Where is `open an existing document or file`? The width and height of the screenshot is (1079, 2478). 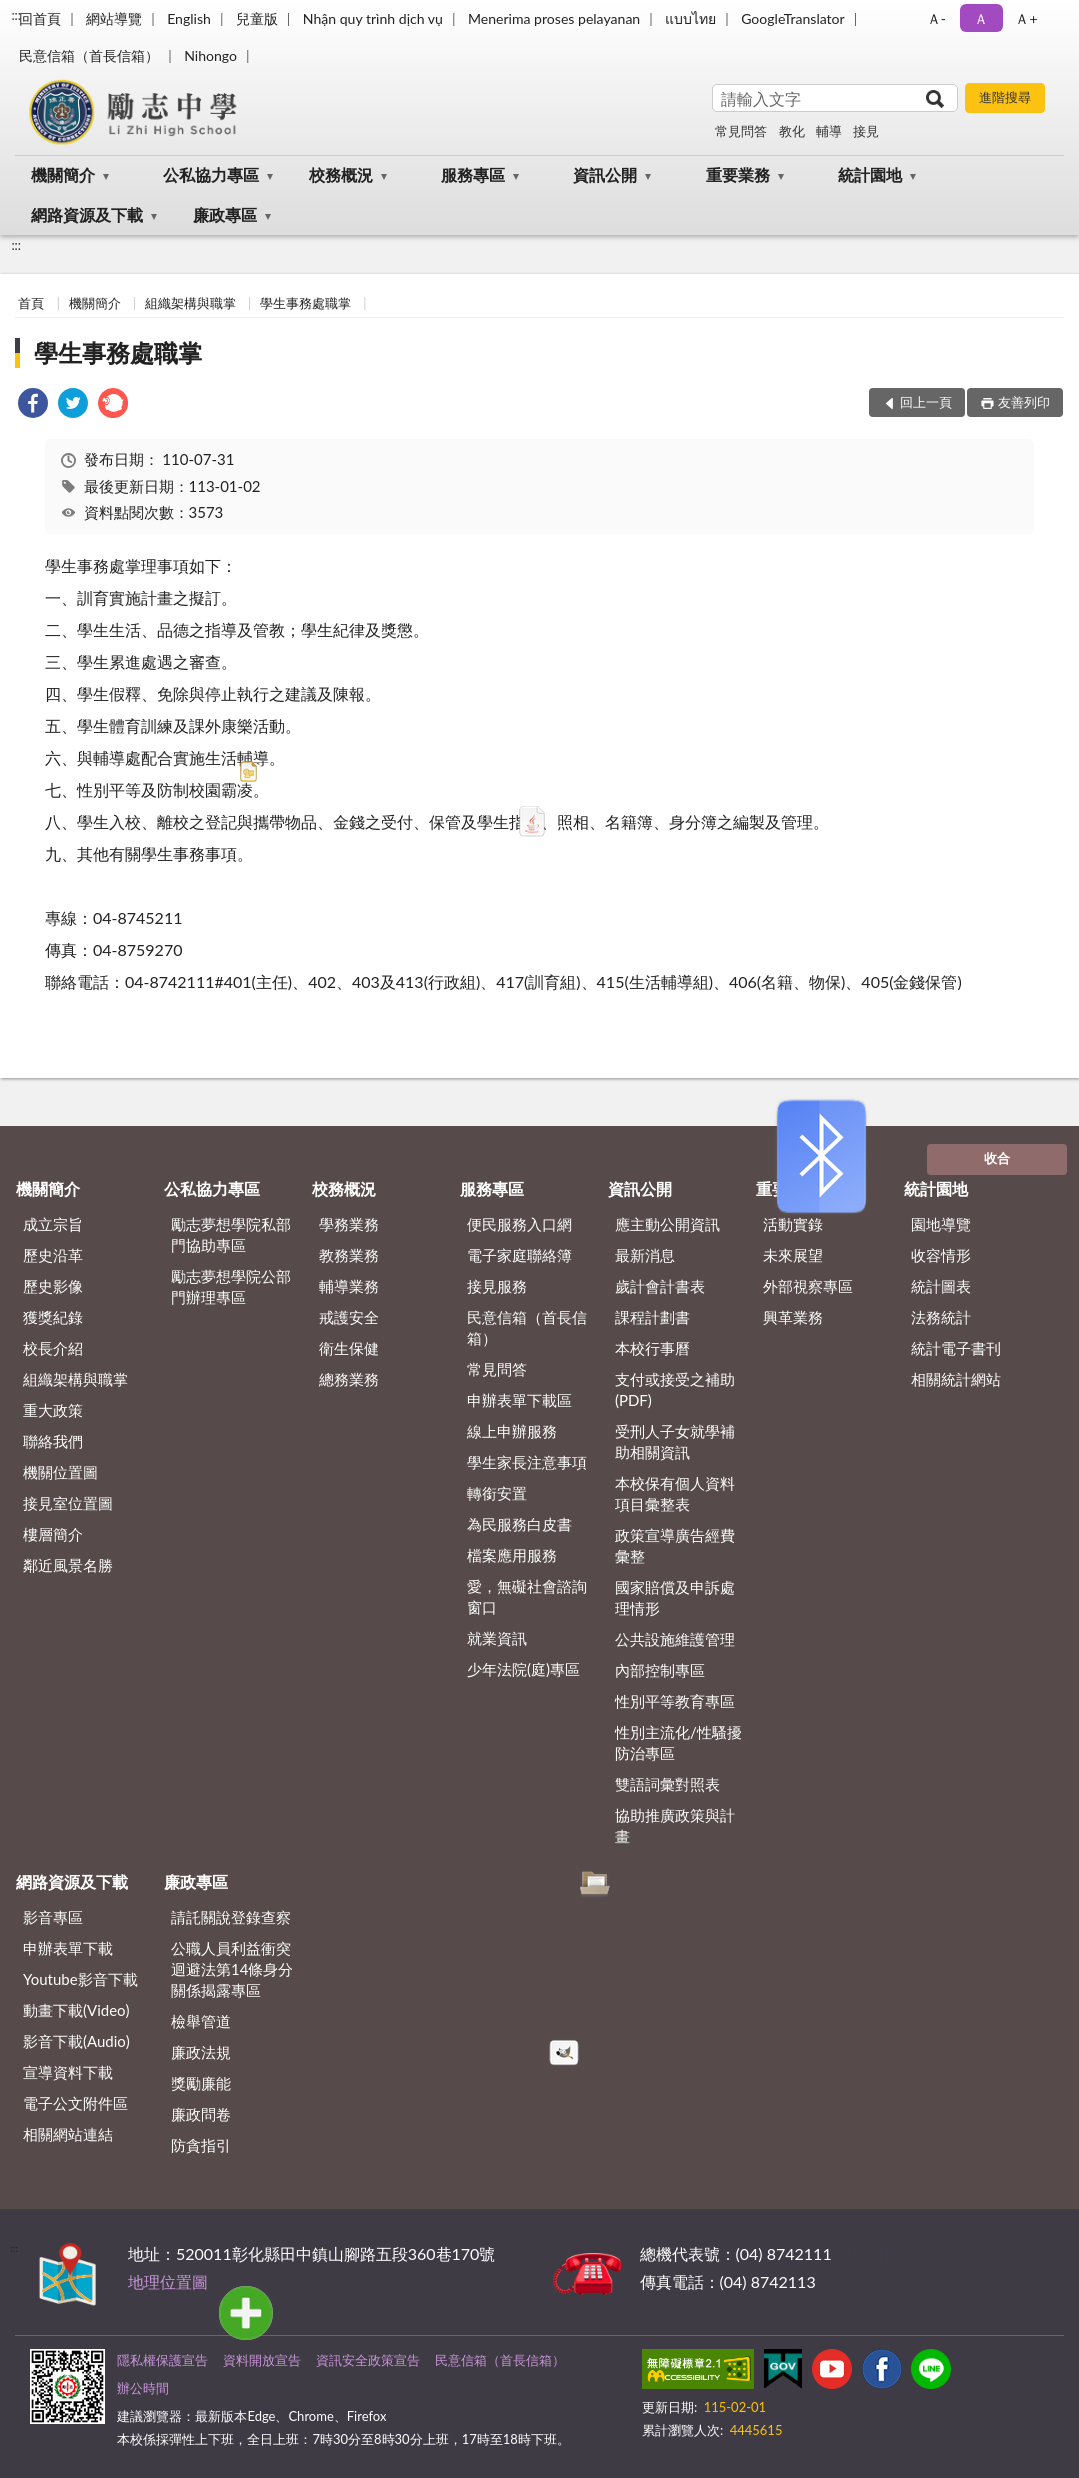 open an existing document or file is located at coordinates (594, 1884).